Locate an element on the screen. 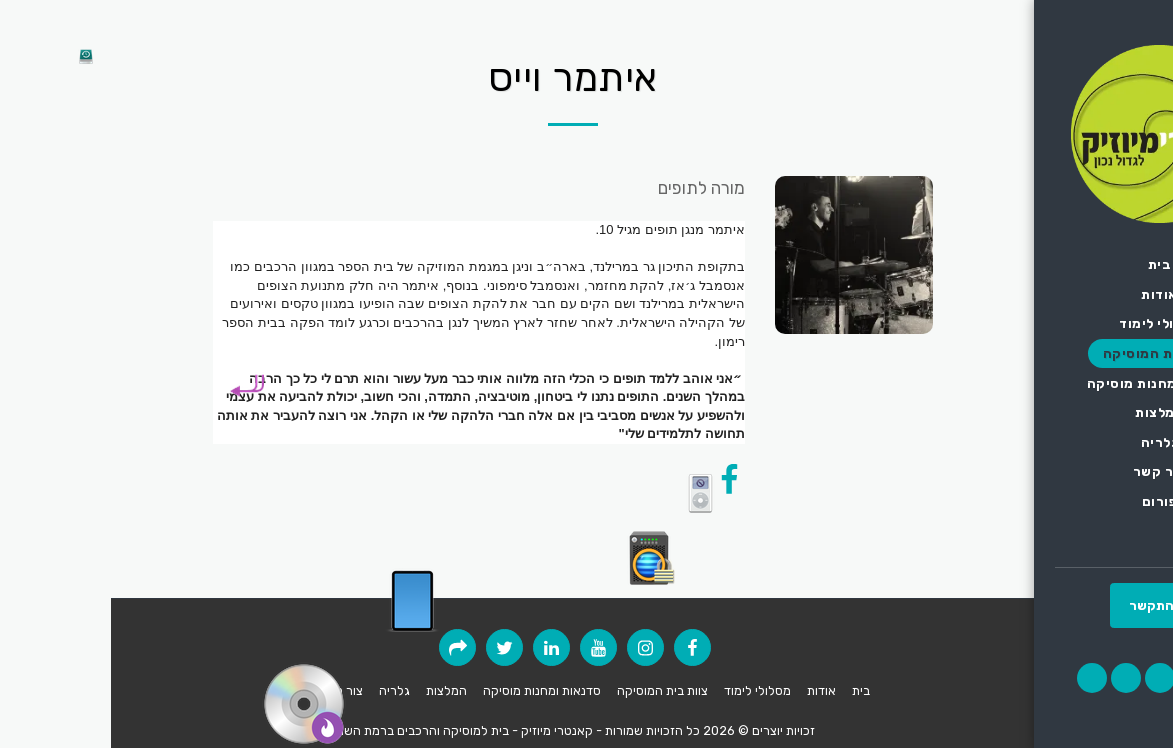  locked RAID 0 storage array is located at coordinates (649, 558).